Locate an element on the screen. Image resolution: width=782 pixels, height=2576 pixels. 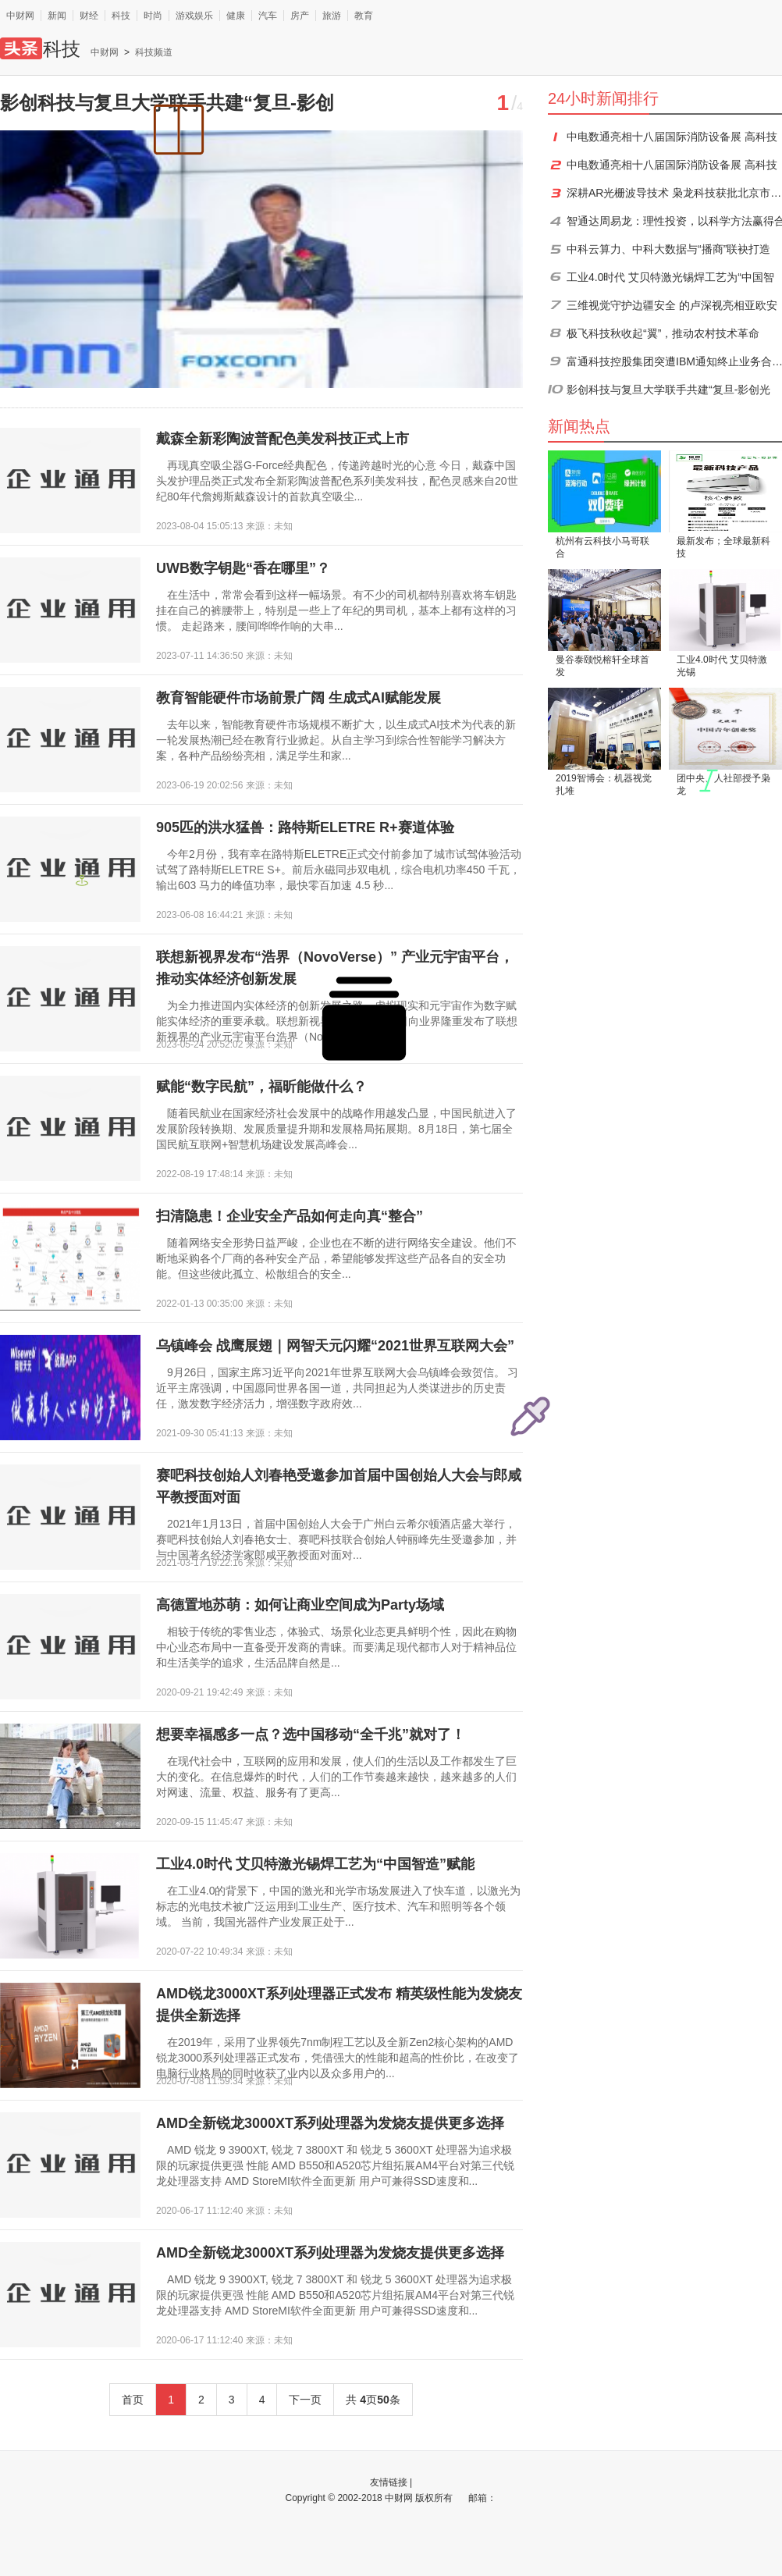
view stacked cards or layers is located at coordinates (364, 1022).